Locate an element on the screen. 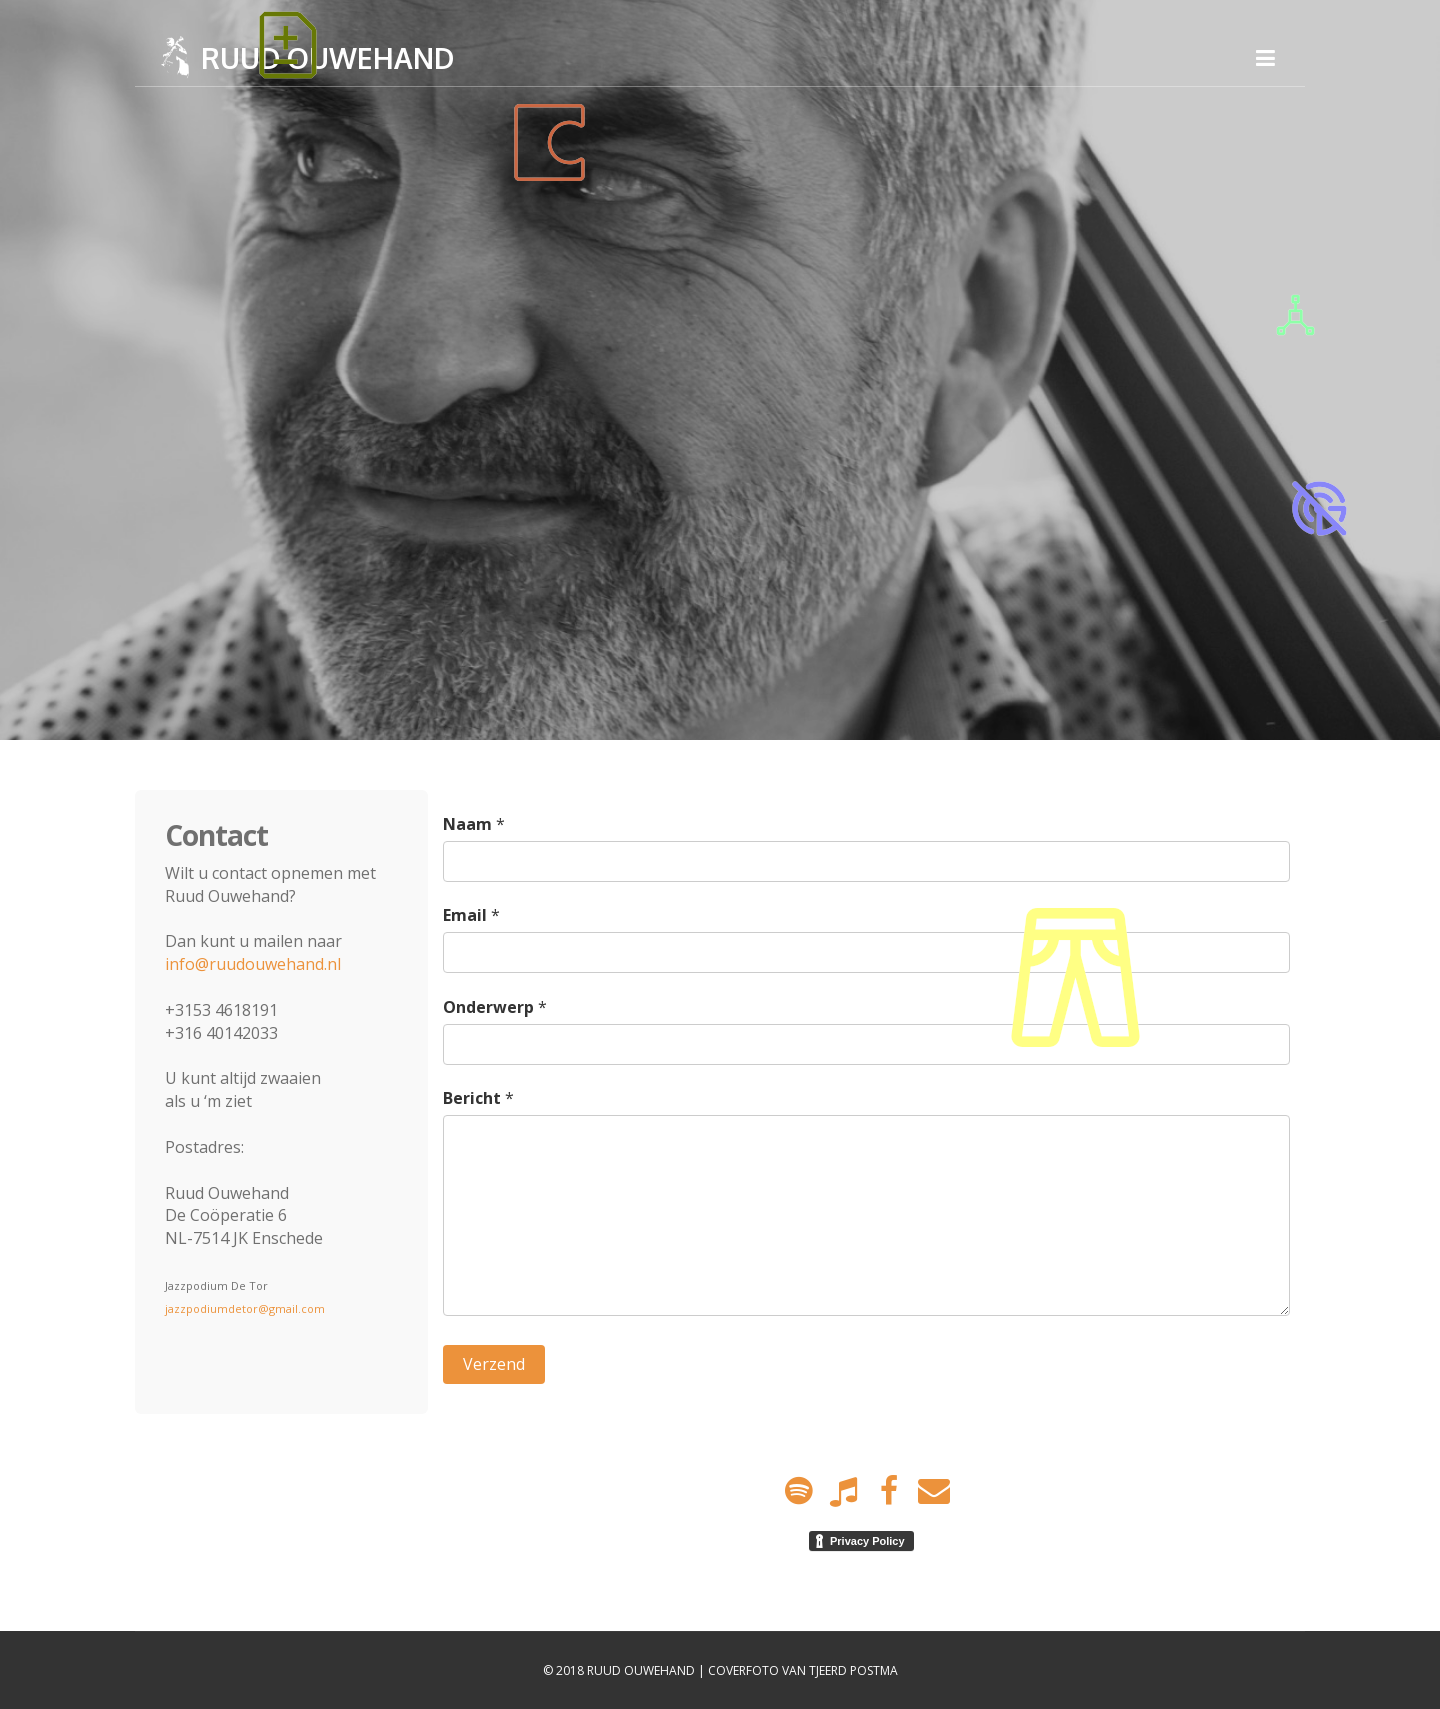 The image size is (1440, 1709). radar or scanning feature disabled is located at coordinates (1319, 508).